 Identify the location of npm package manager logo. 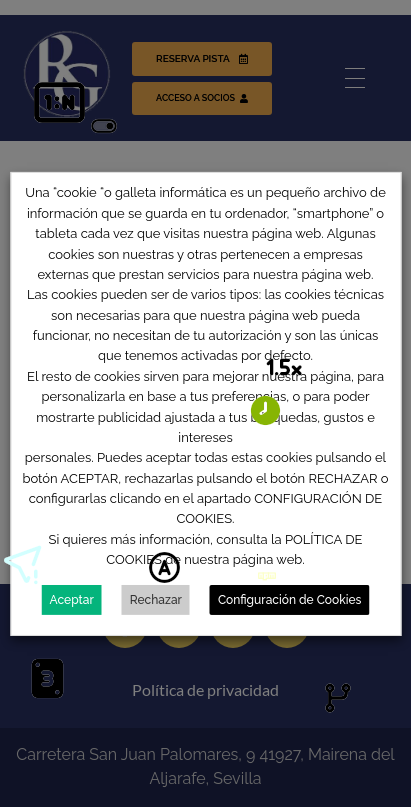
(267, 576).